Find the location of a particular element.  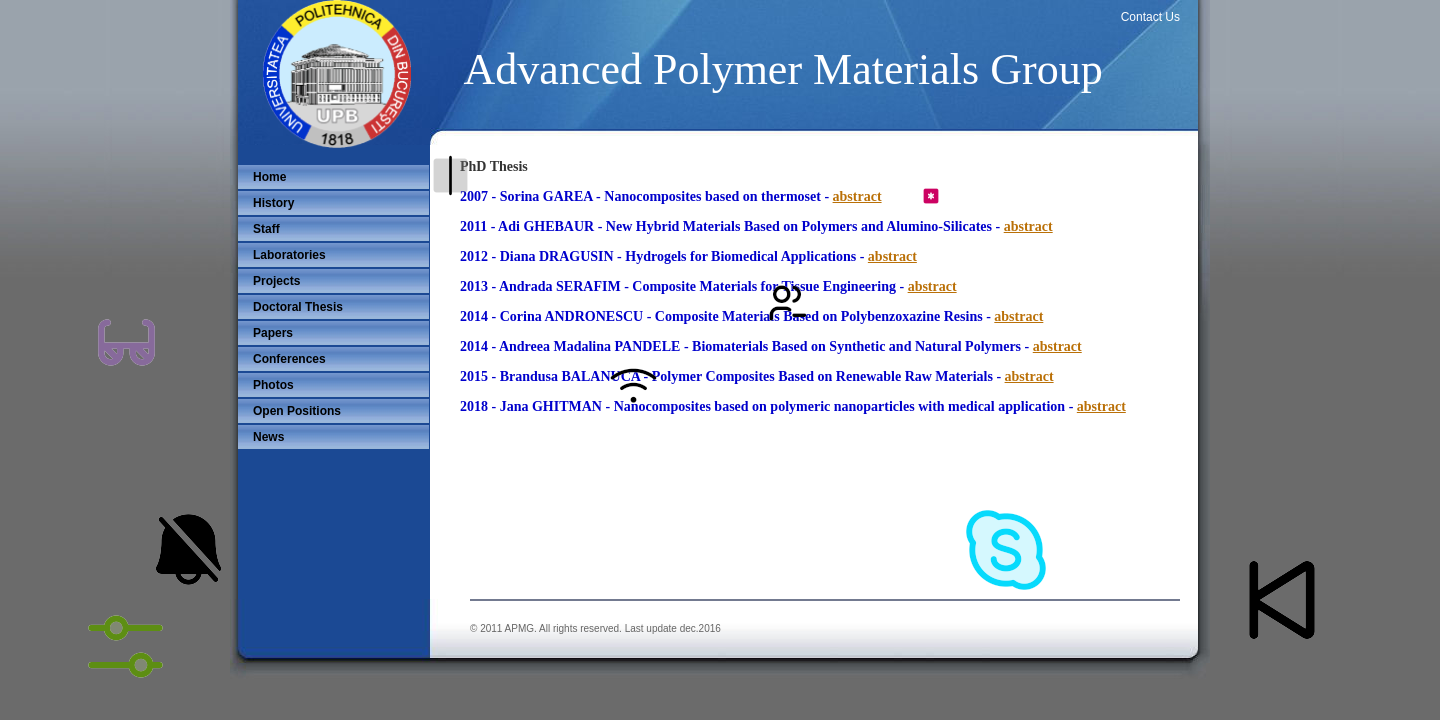

adjust settings or preferences is located at coordinates (125, 646).